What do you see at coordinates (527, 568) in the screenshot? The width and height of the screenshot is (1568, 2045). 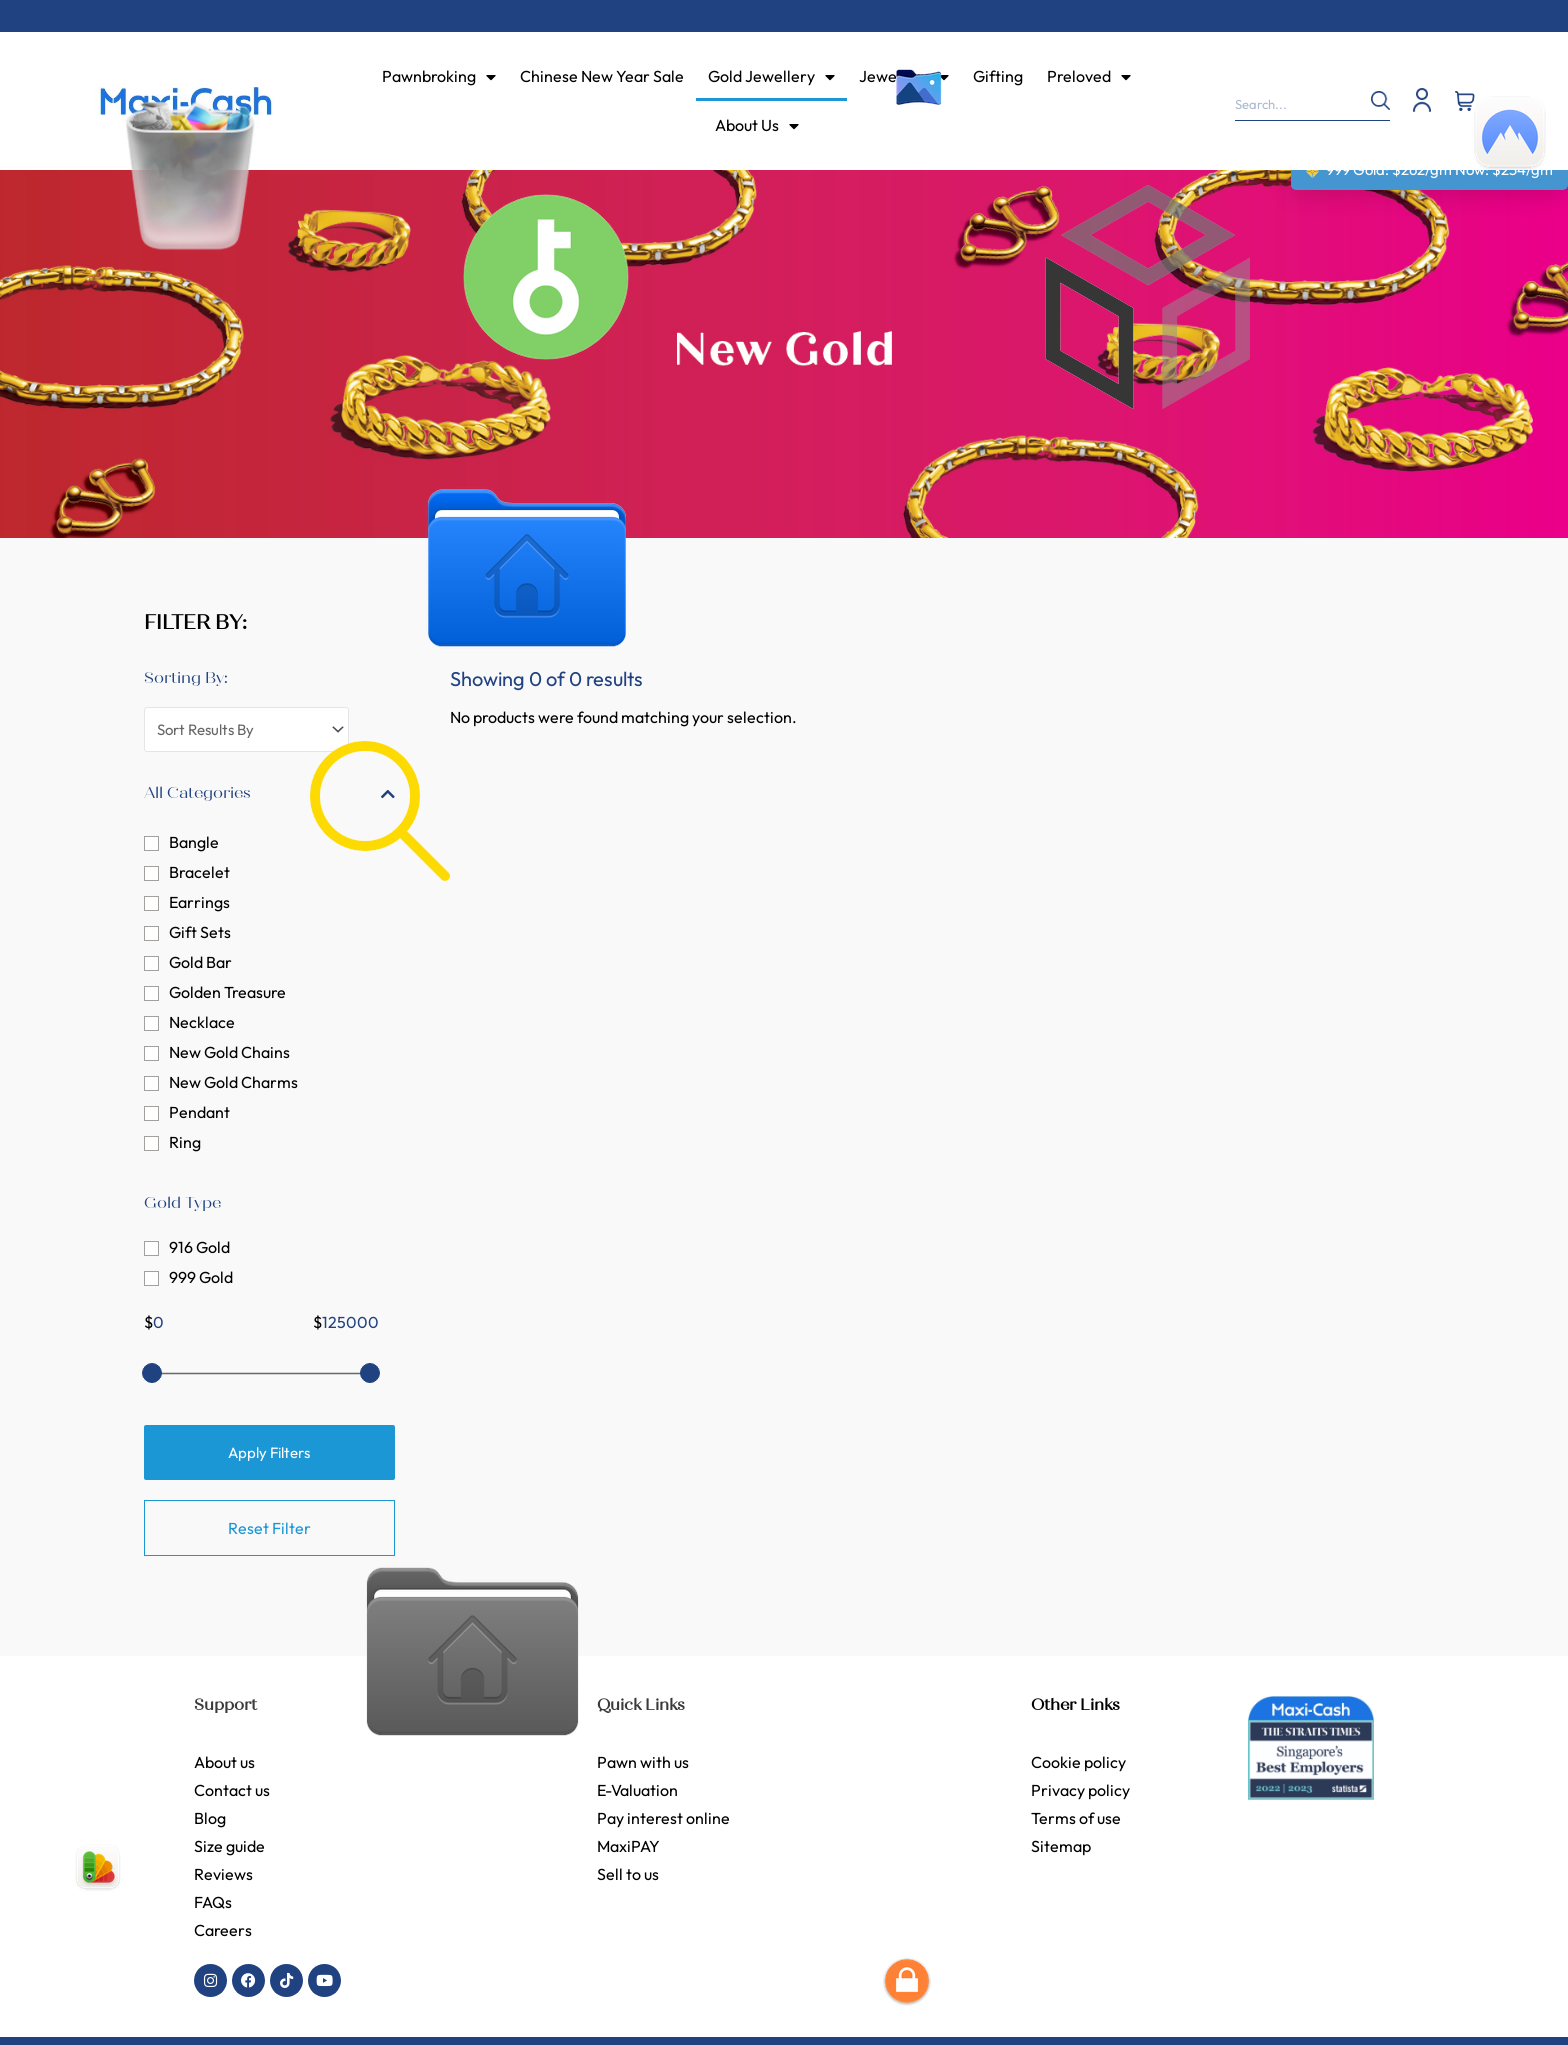 I see `open your home folder` at bounding box center [527, 568].